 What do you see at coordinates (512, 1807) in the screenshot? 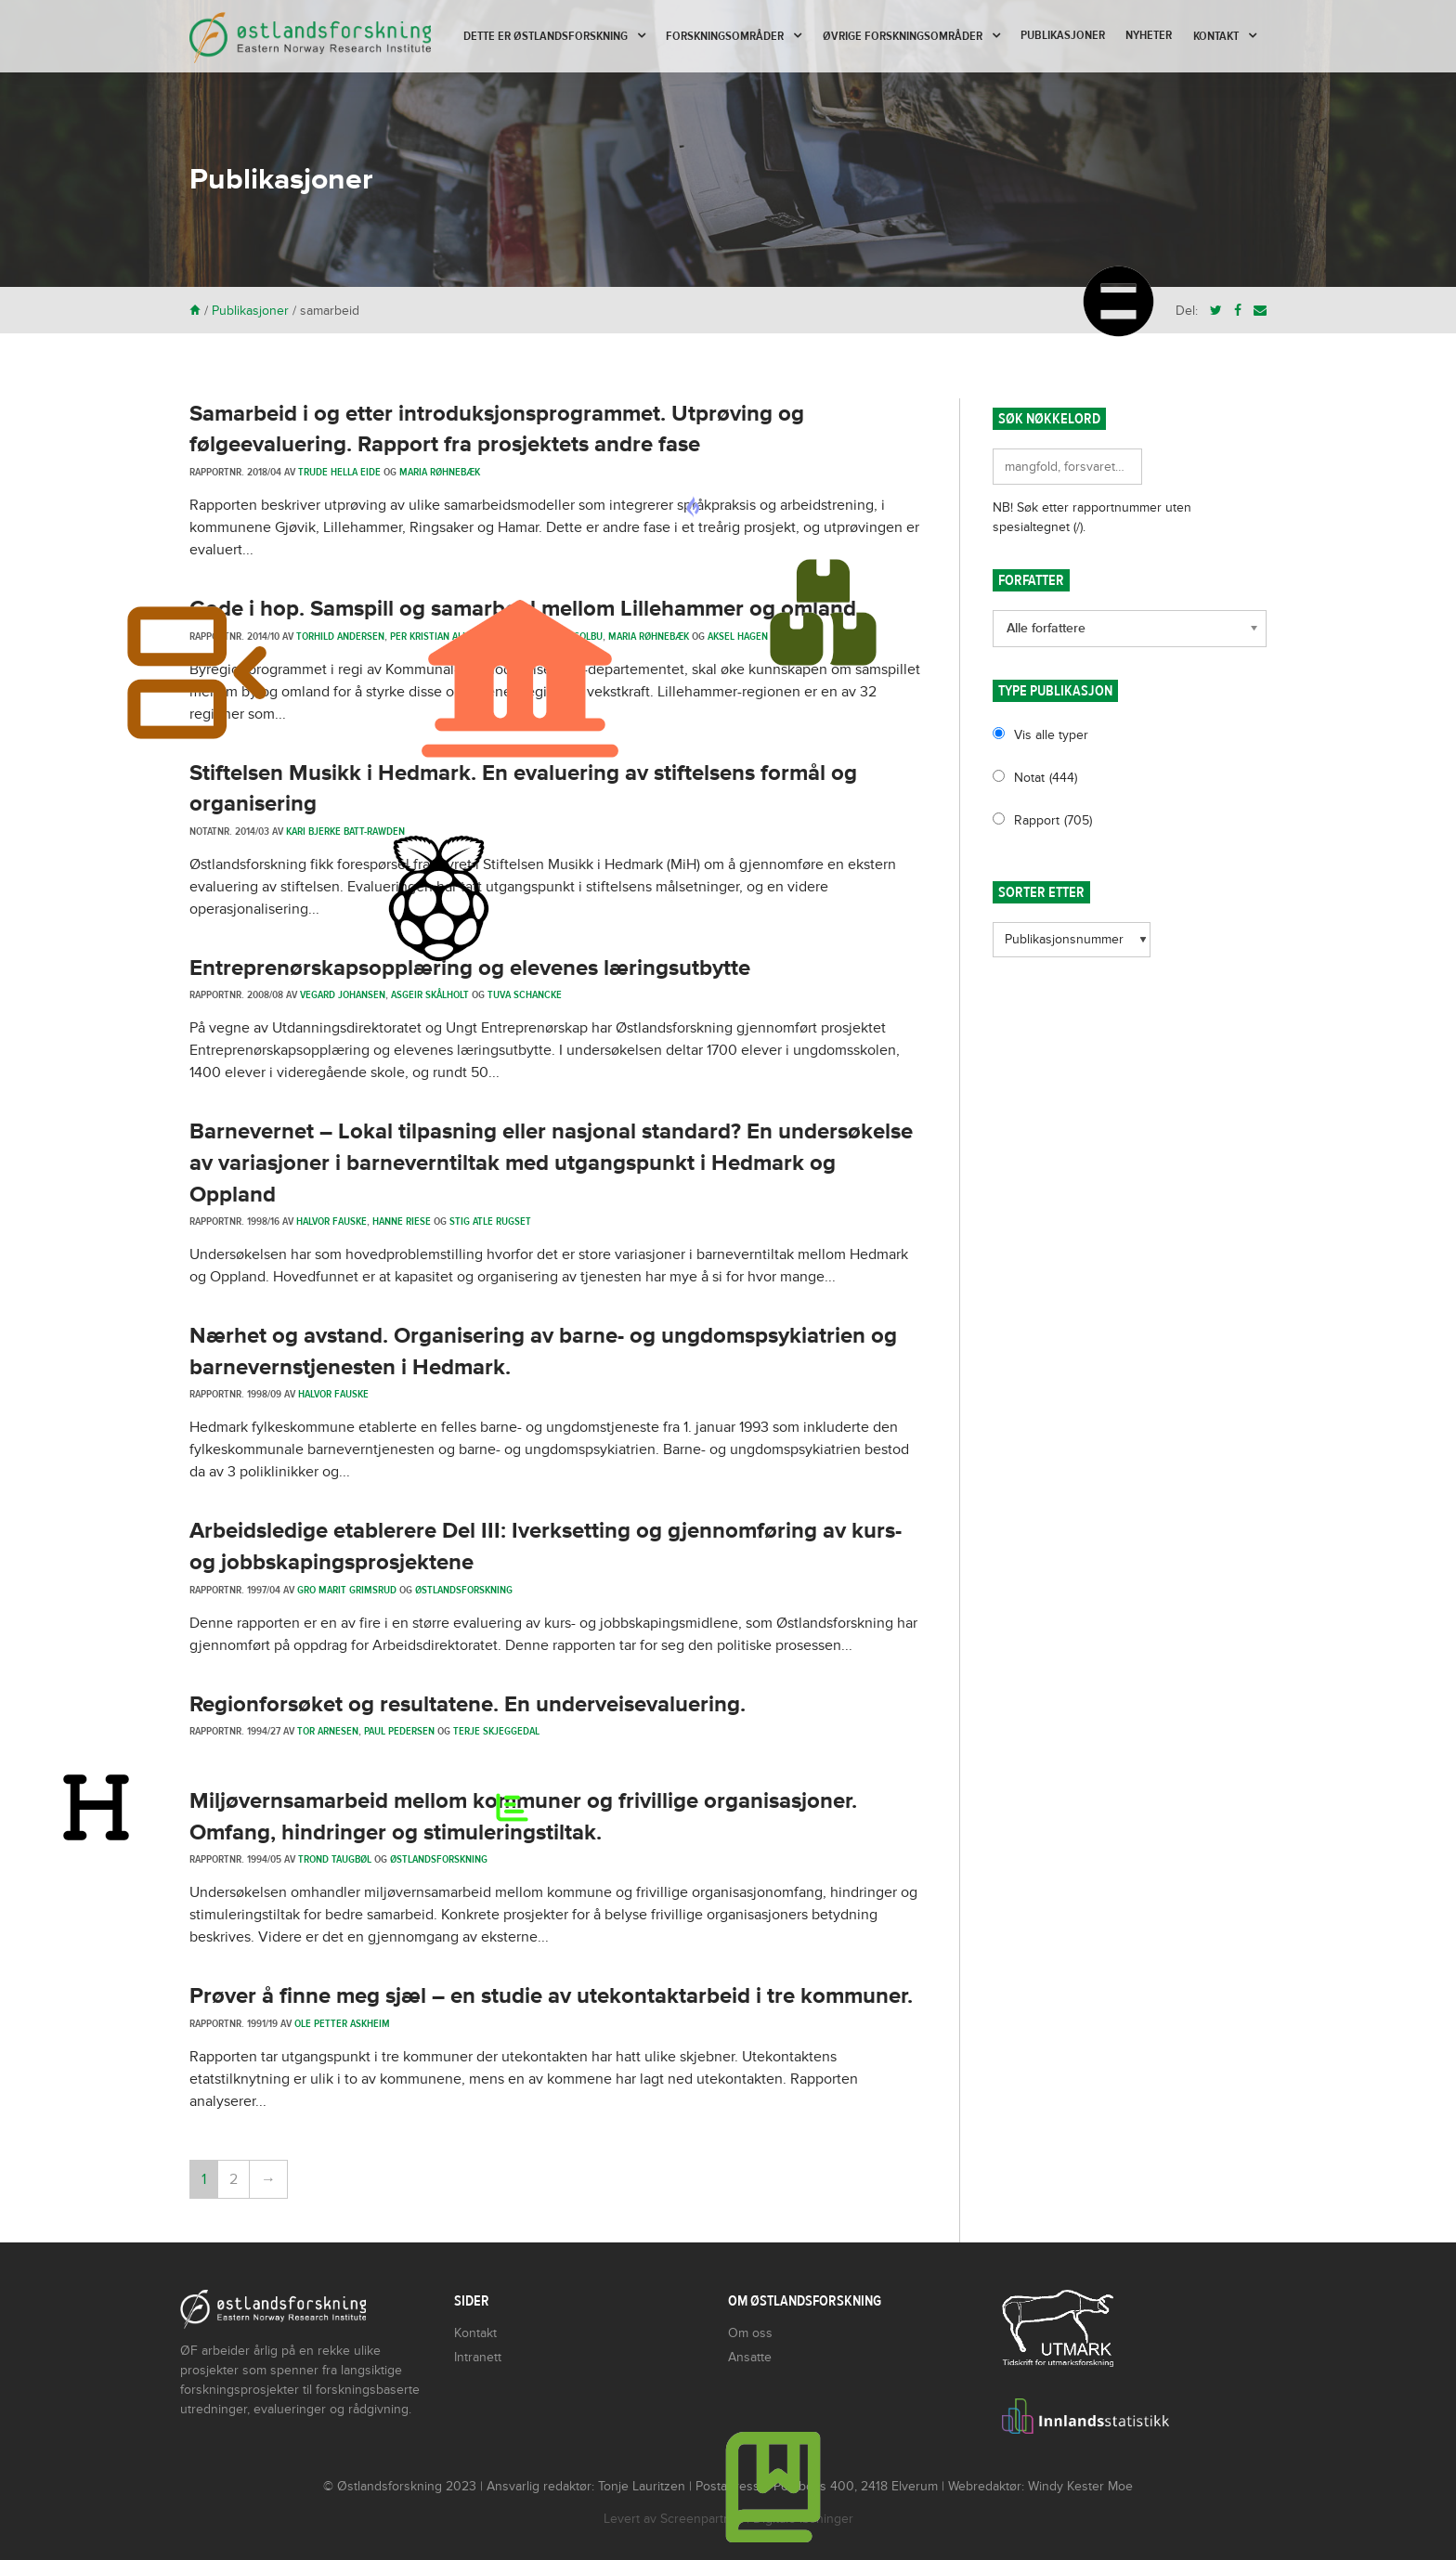
I see `view analytics or statistics` at bounding box center [512, 1807].